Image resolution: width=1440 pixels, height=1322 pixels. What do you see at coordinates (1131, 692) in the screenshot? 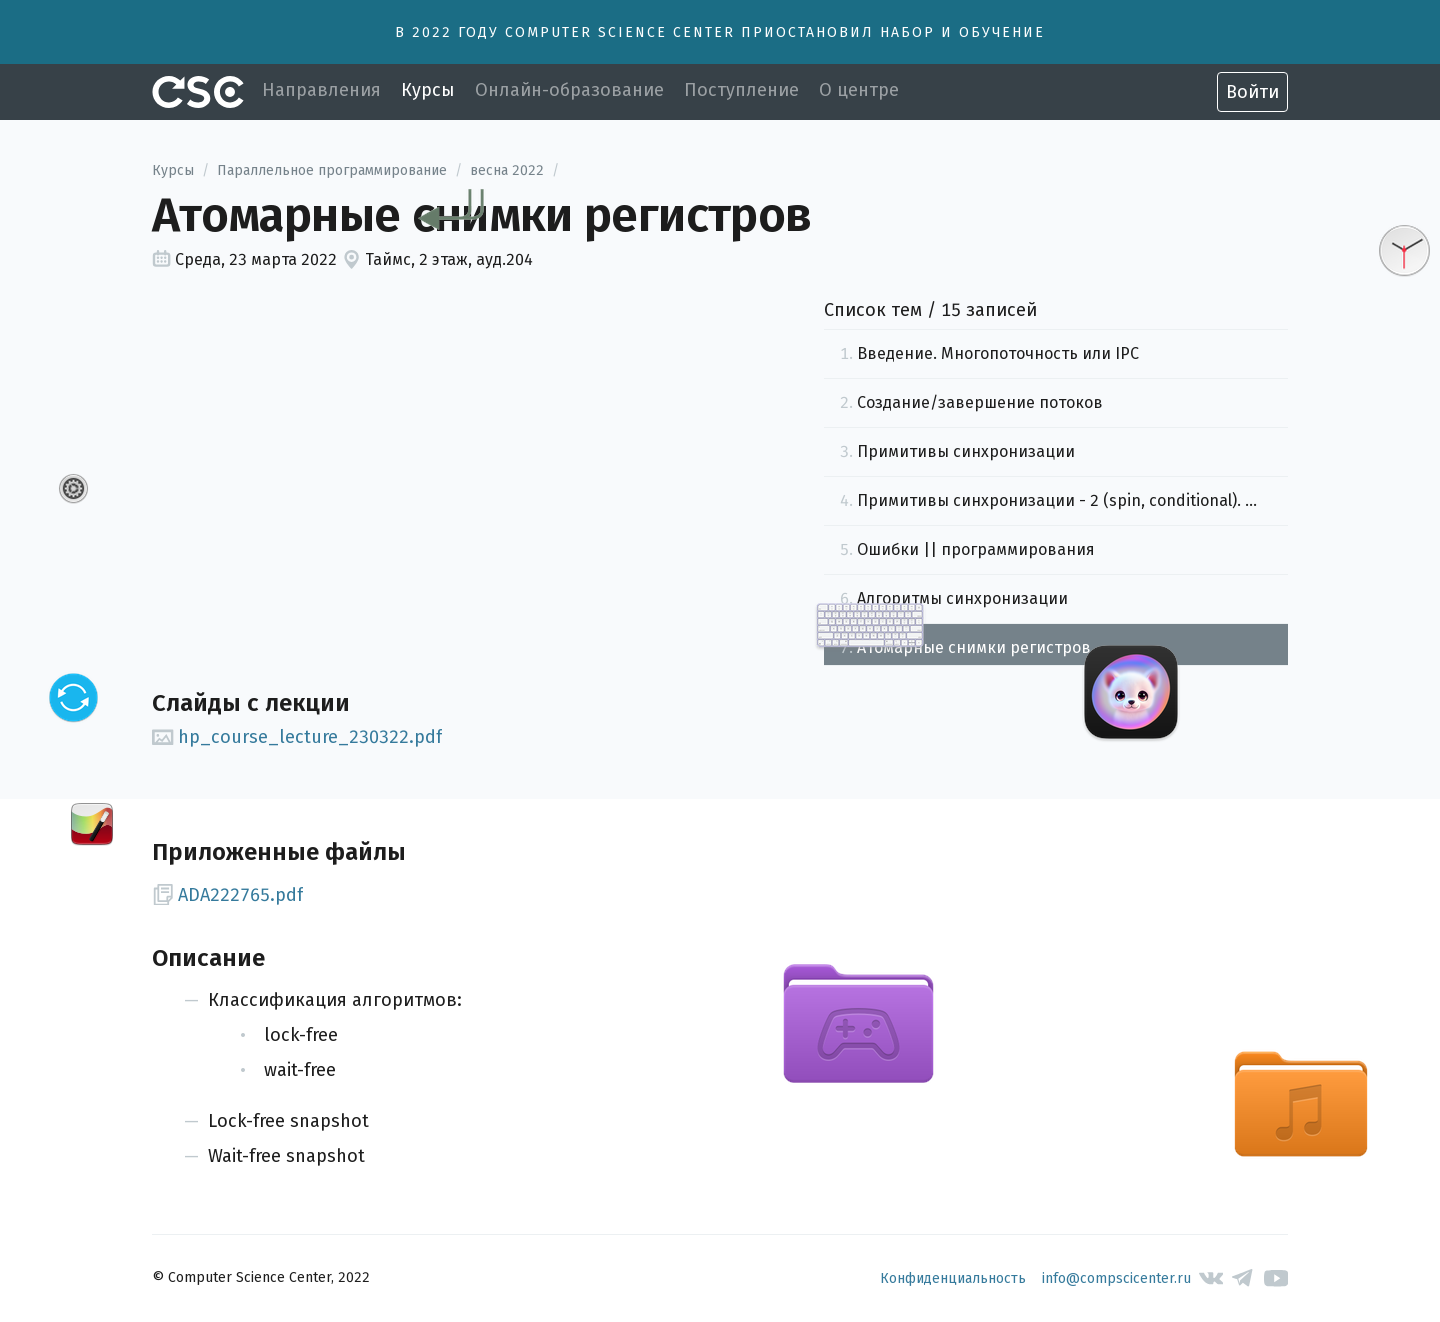
I see `open Image Playground app` at bounding box center [1131, 692].